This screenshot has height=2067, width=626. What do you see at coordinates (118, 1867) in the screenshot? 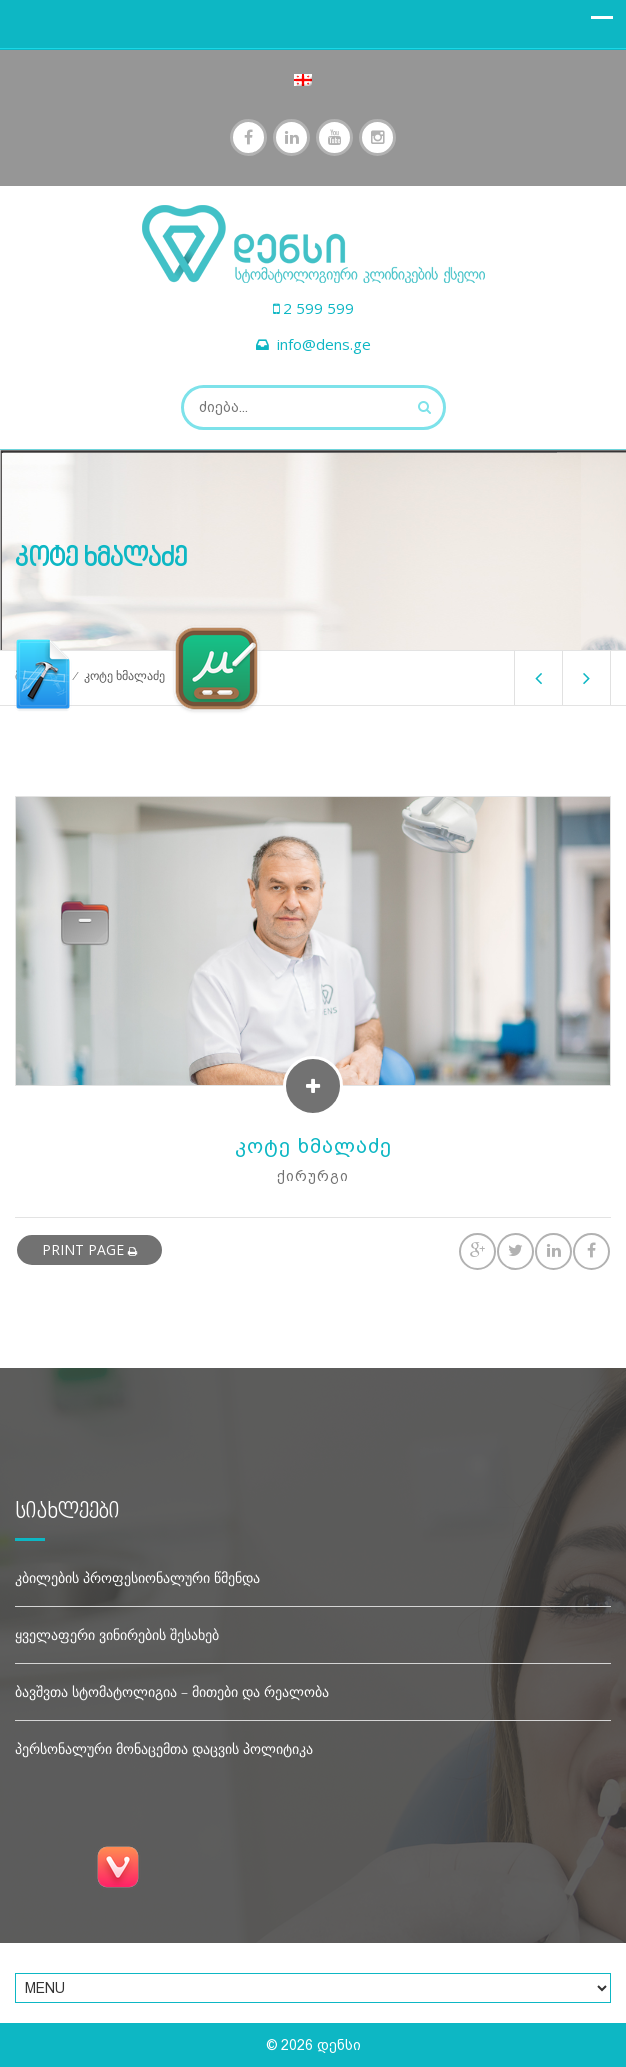
I see `open vivaldi web browser` at bounding box center [118, 1867].